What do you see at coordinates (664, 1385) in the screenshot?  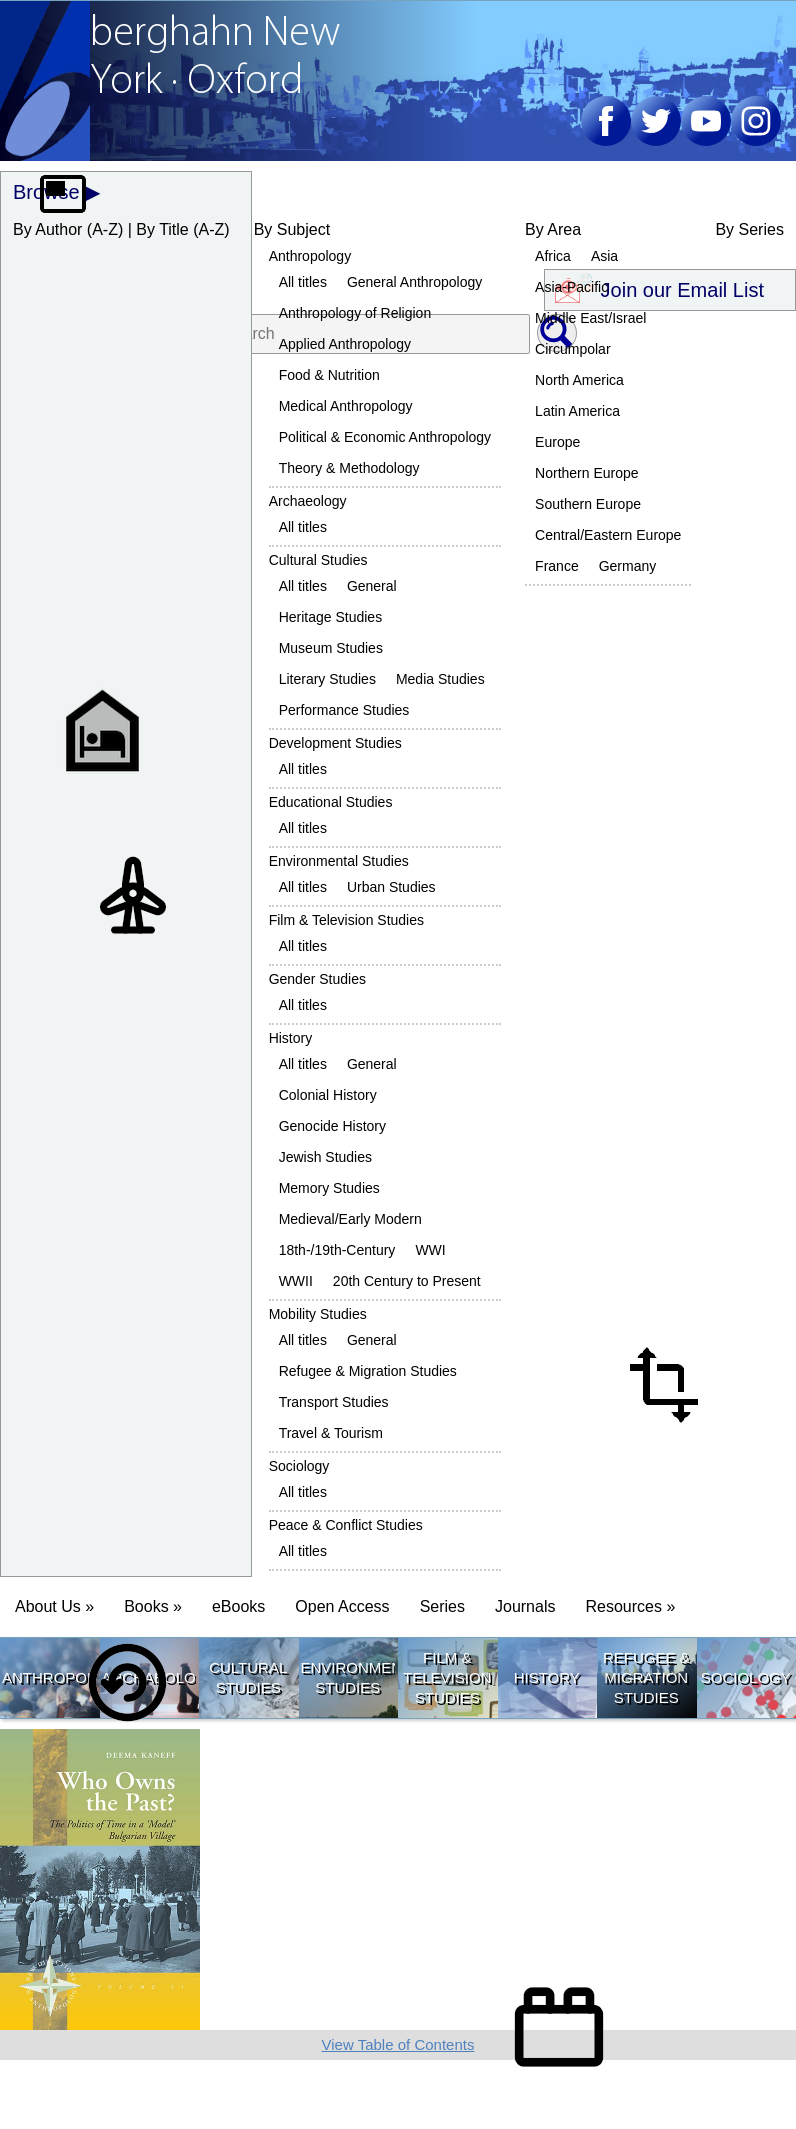 I see `transform or resize an image` at bounding box center [664, 1385].